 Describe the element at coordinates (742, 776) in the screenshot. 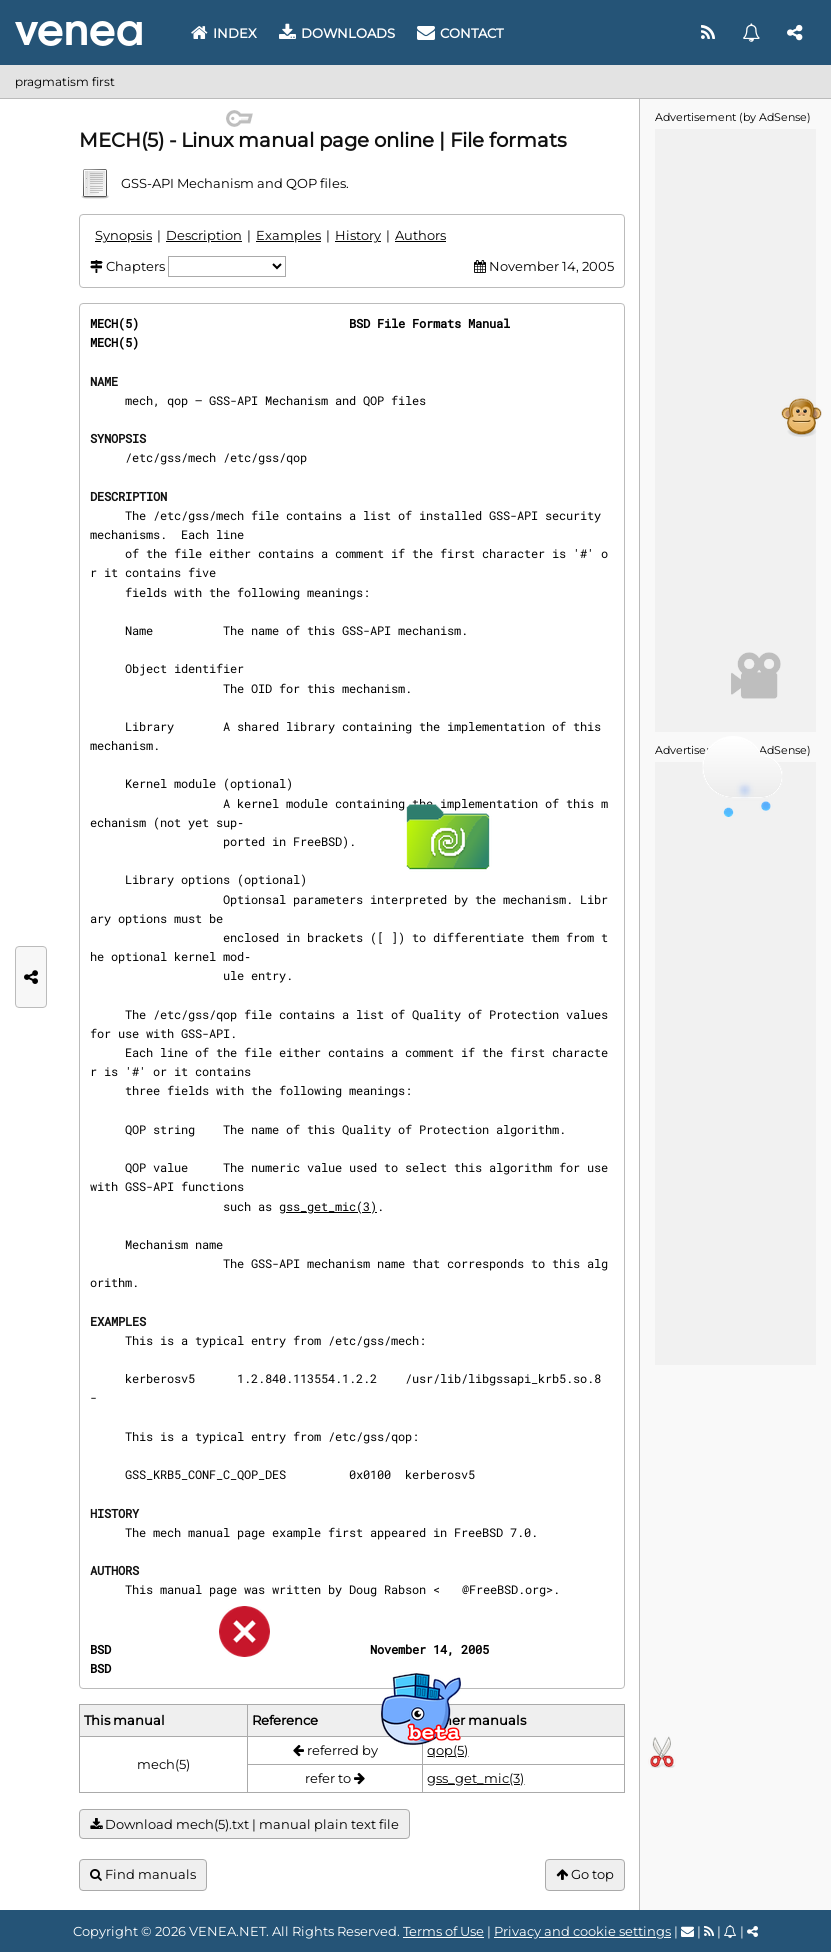

I see `indicates hail weather conditions` at that location.